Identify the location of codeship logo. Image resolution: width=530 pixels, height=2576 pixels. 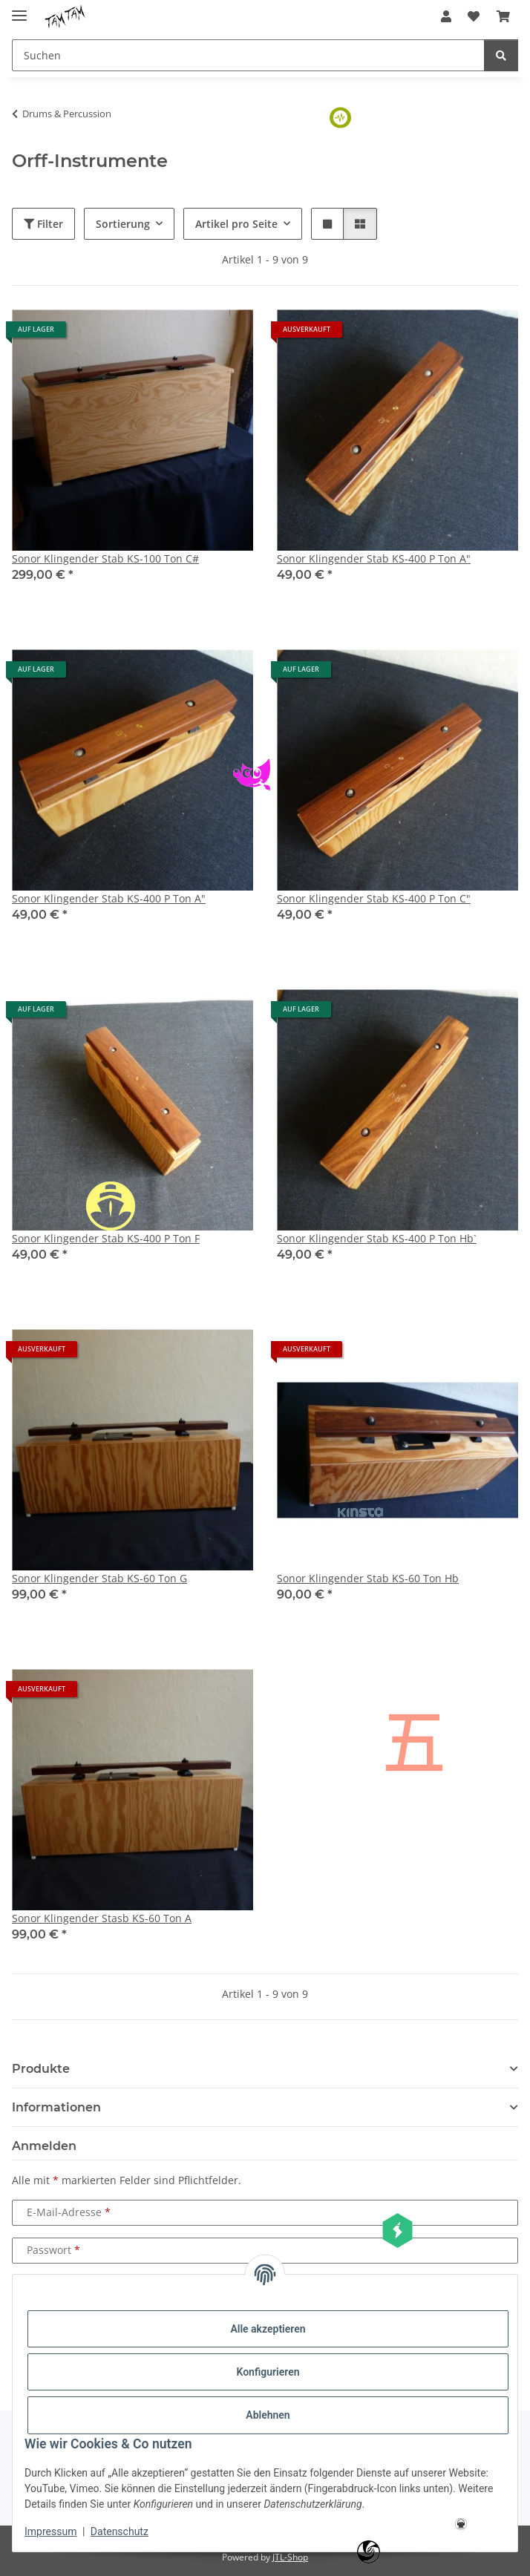
(111, 1206).